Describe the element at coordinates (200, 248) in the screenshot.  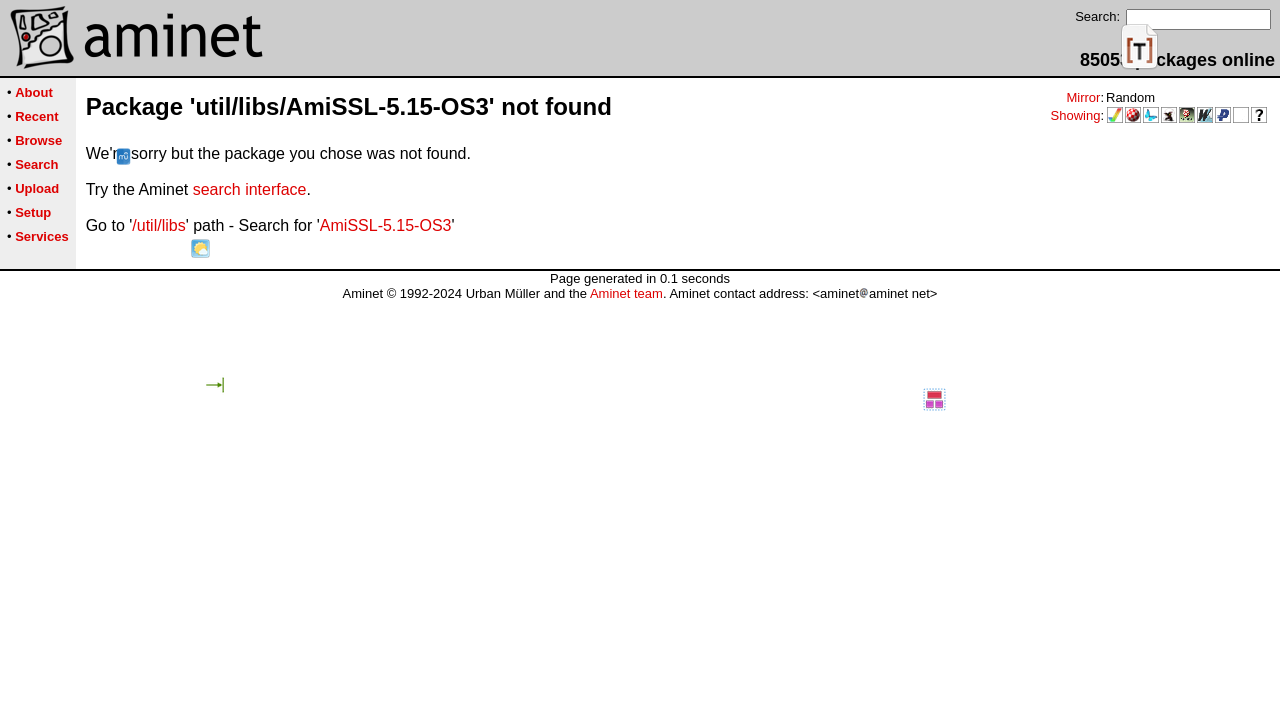
I see `open the weather app` at that location.